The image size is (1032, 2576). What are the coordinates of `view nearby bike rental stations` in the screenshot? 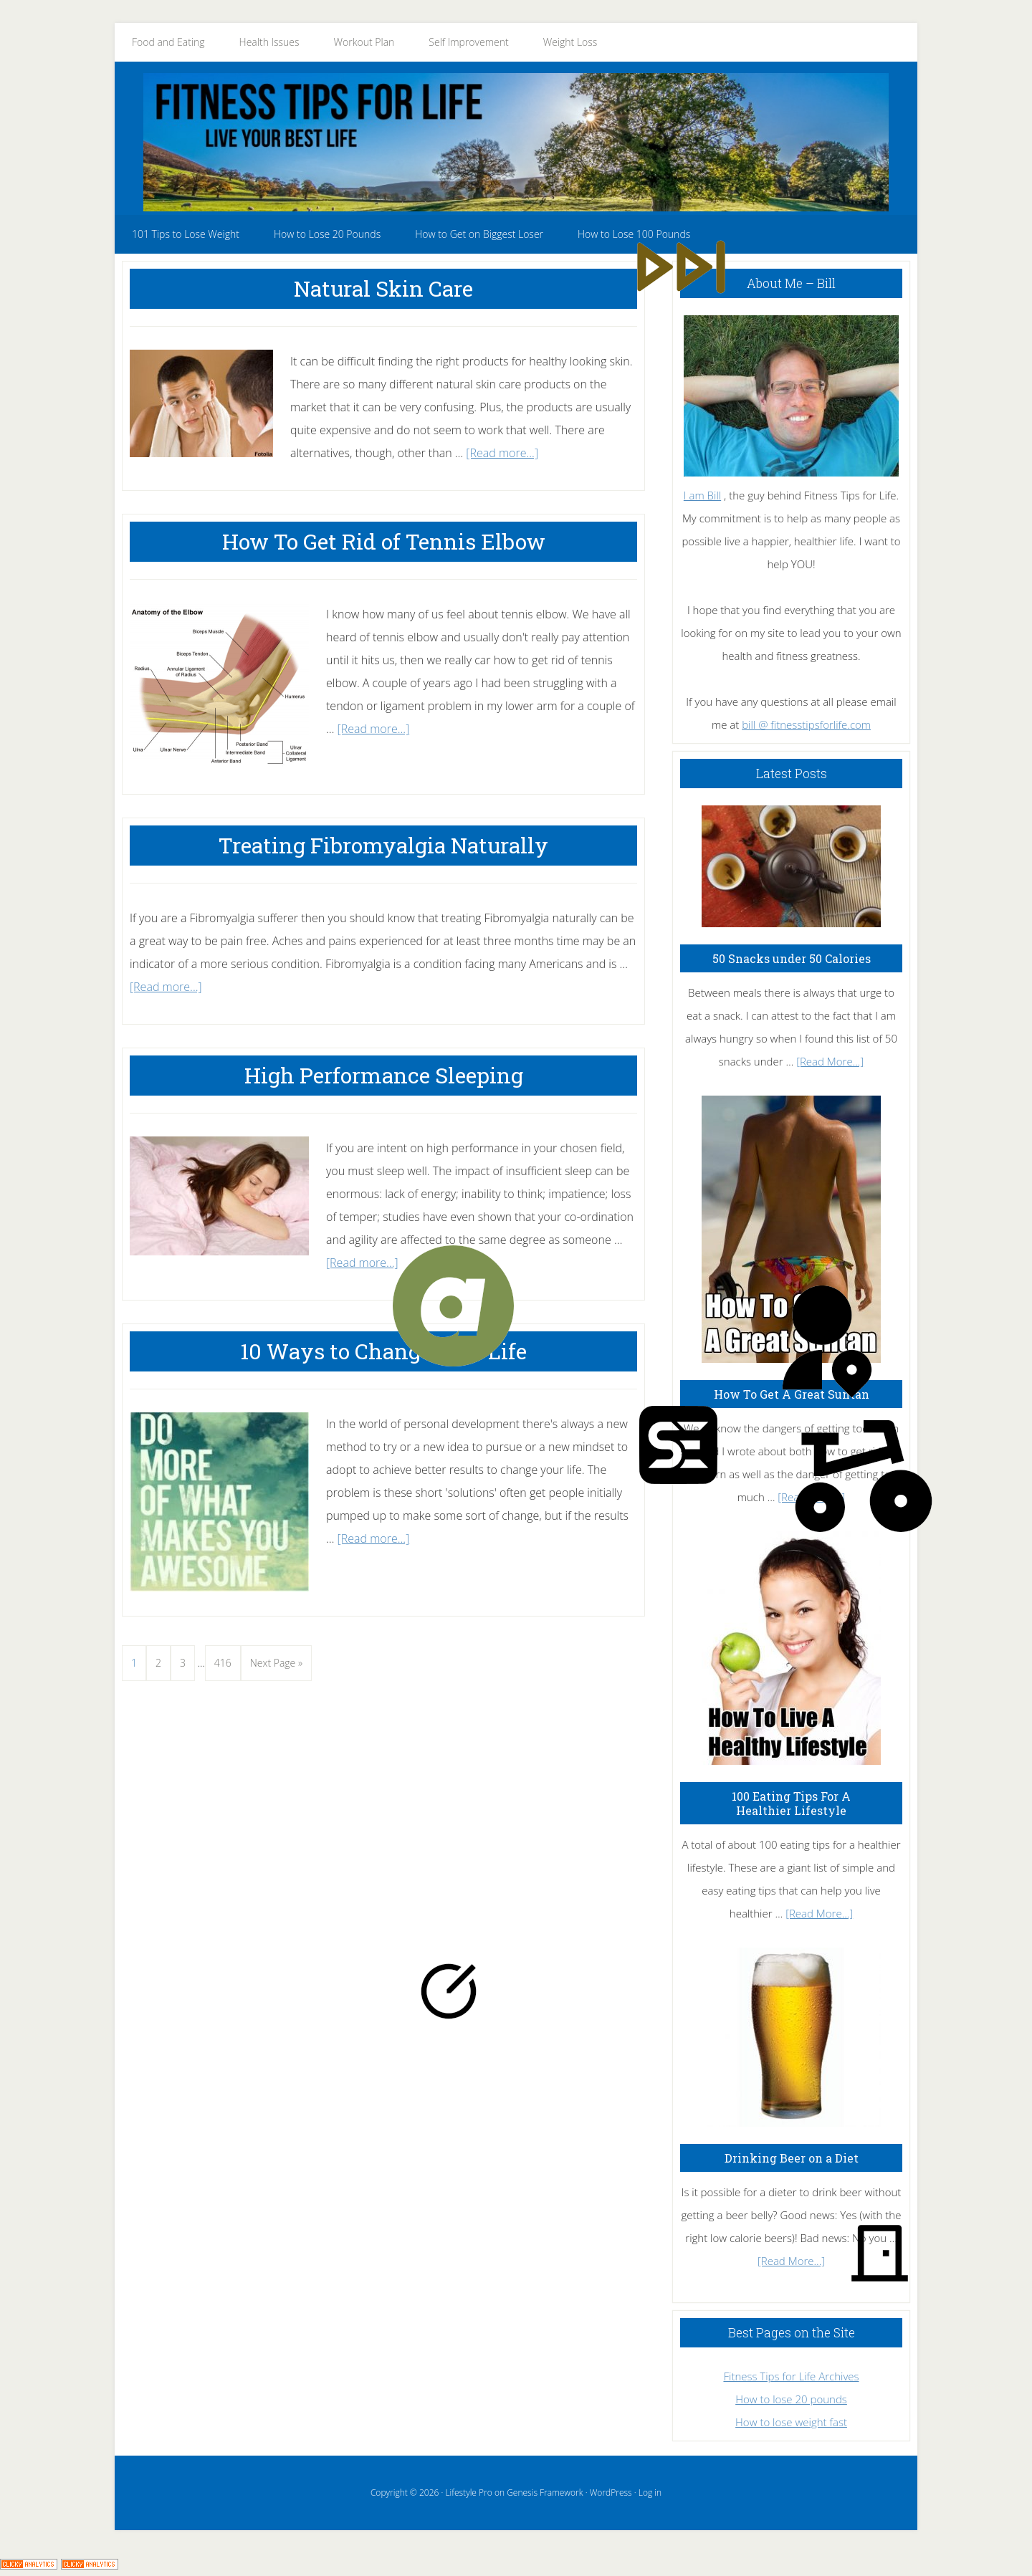 It's located at (864, 1476).